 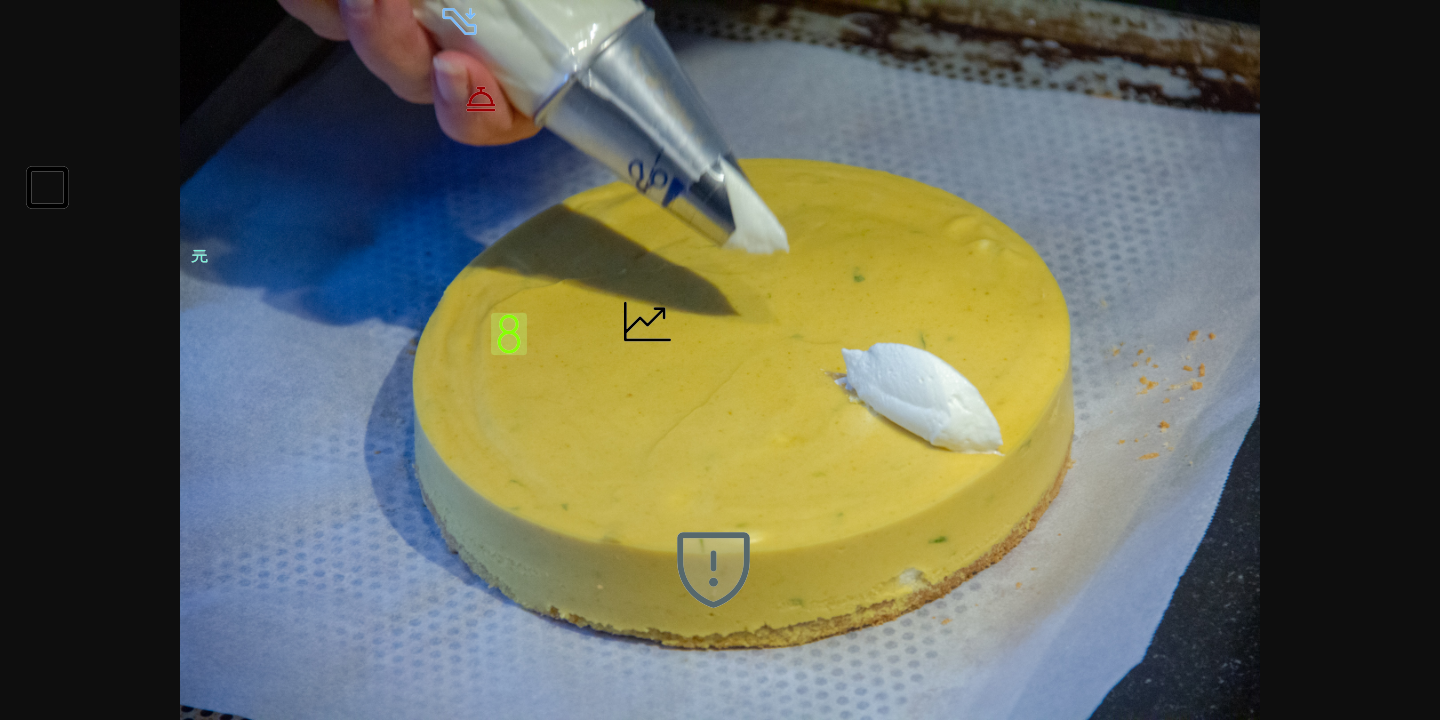 What do you see at coordinates (509, 334) in the screenshot?
I see `indicates the number eight in a sequence or list` at bounding box center [509, 334].